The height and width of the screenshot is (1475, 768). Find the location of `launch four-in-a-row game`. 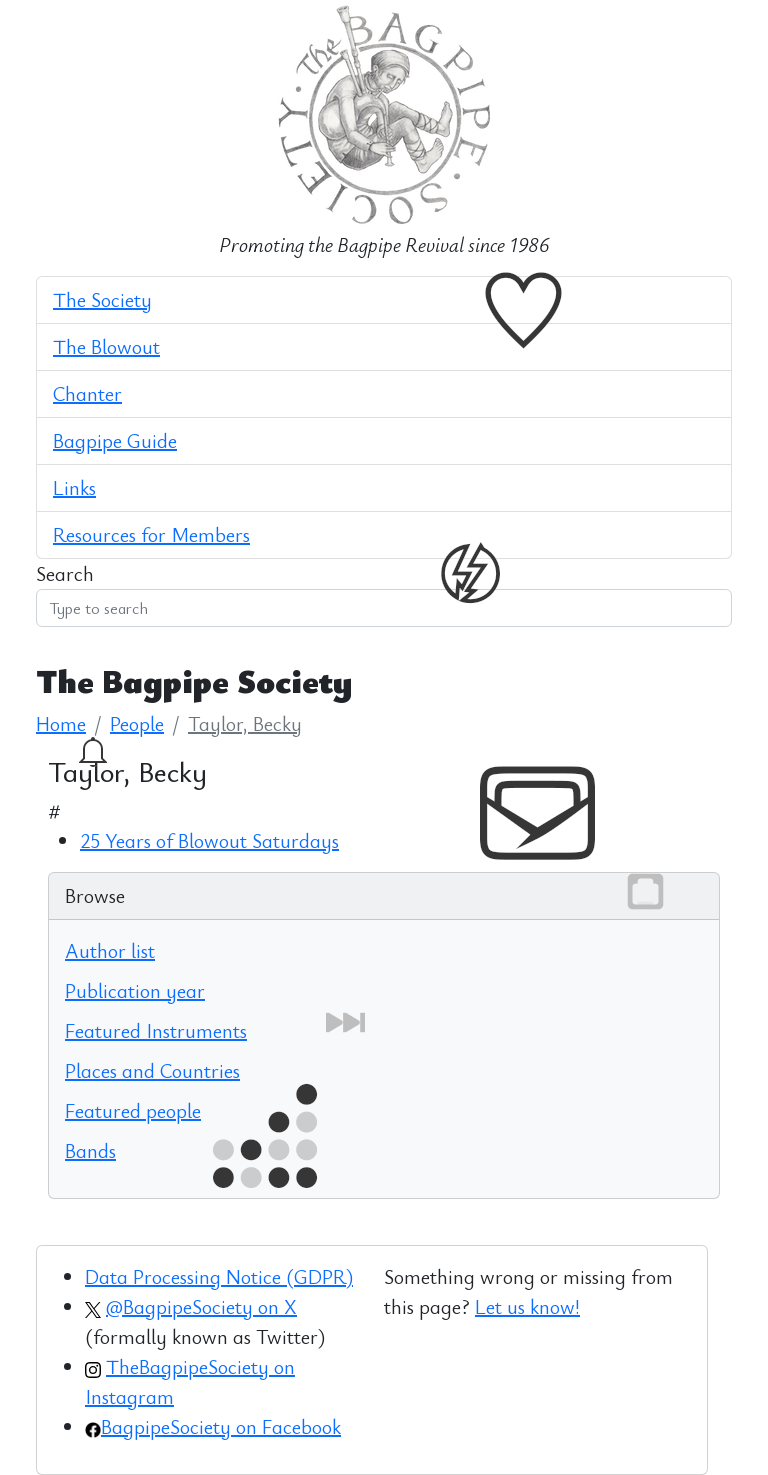

launch four-in-a-row game is located at coordinates (268, 1132).